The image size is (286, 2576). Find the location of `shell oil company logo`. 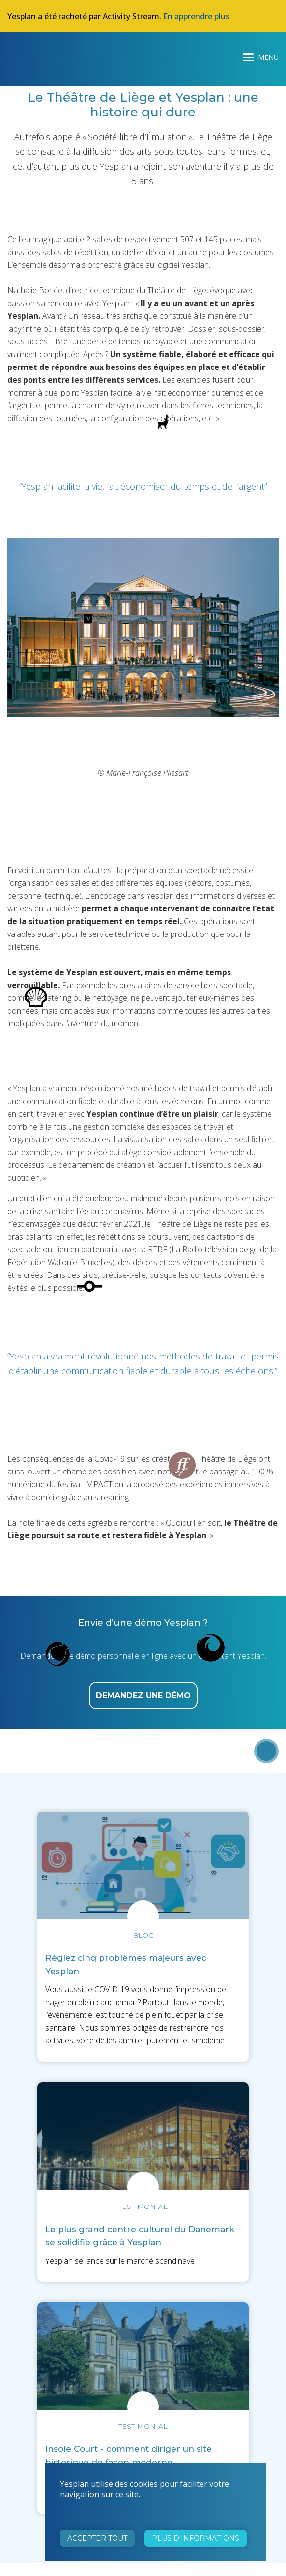

shell oil company logo is located at coordinates (36, 997).